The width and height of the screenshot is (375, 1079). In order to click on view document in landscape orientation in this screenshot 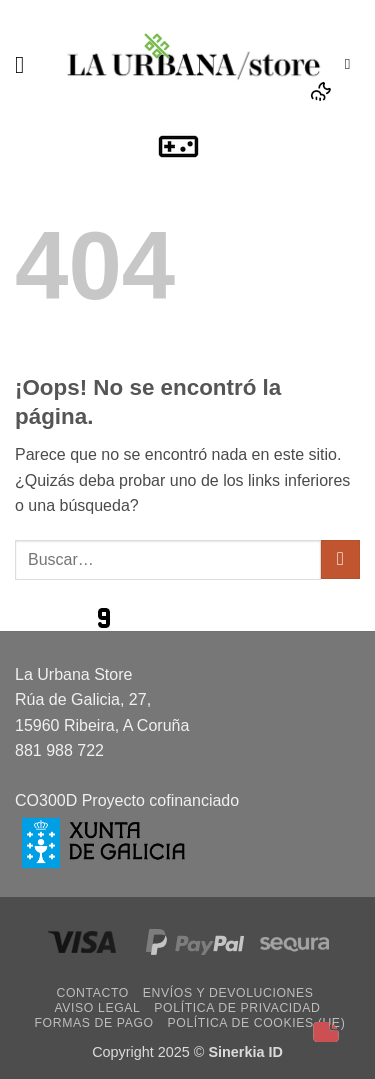, I will do `click(326, 1032)`.